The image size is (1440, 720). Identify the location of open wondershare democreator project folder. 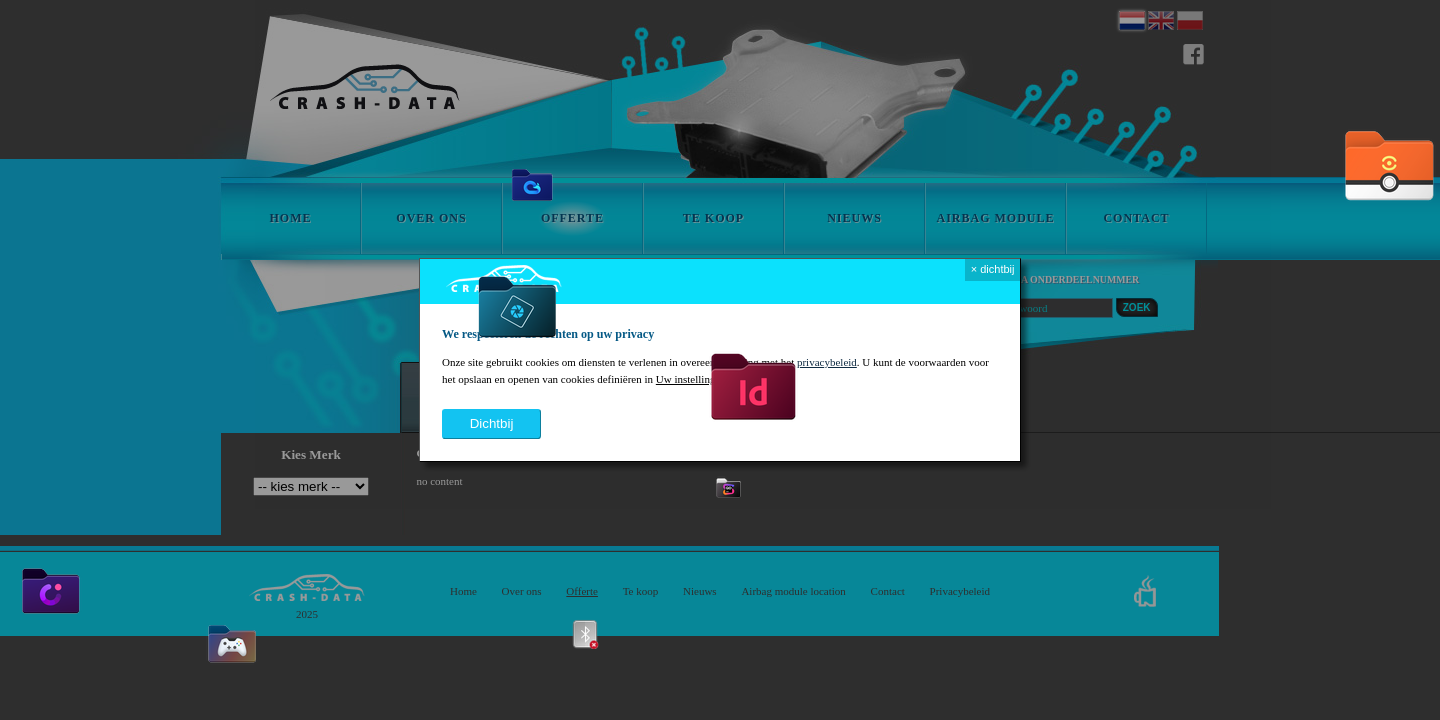
(50, 592).